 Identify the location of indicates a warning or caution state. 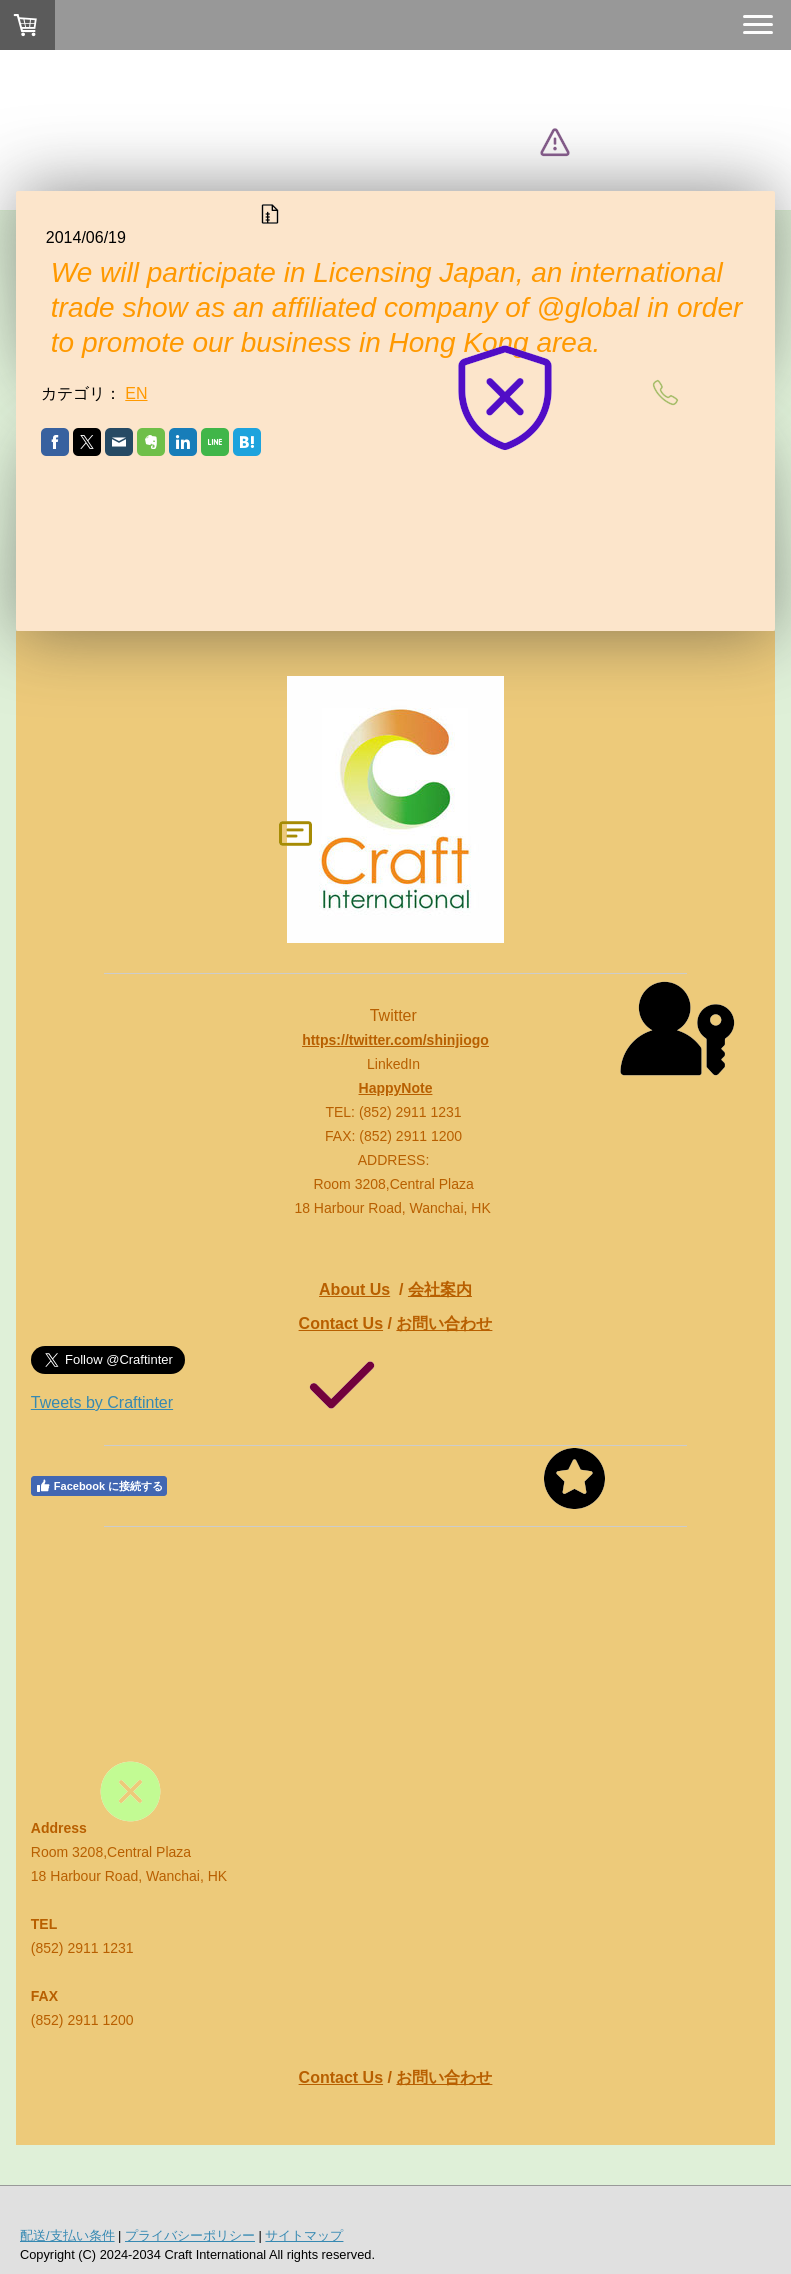
(555, 143).